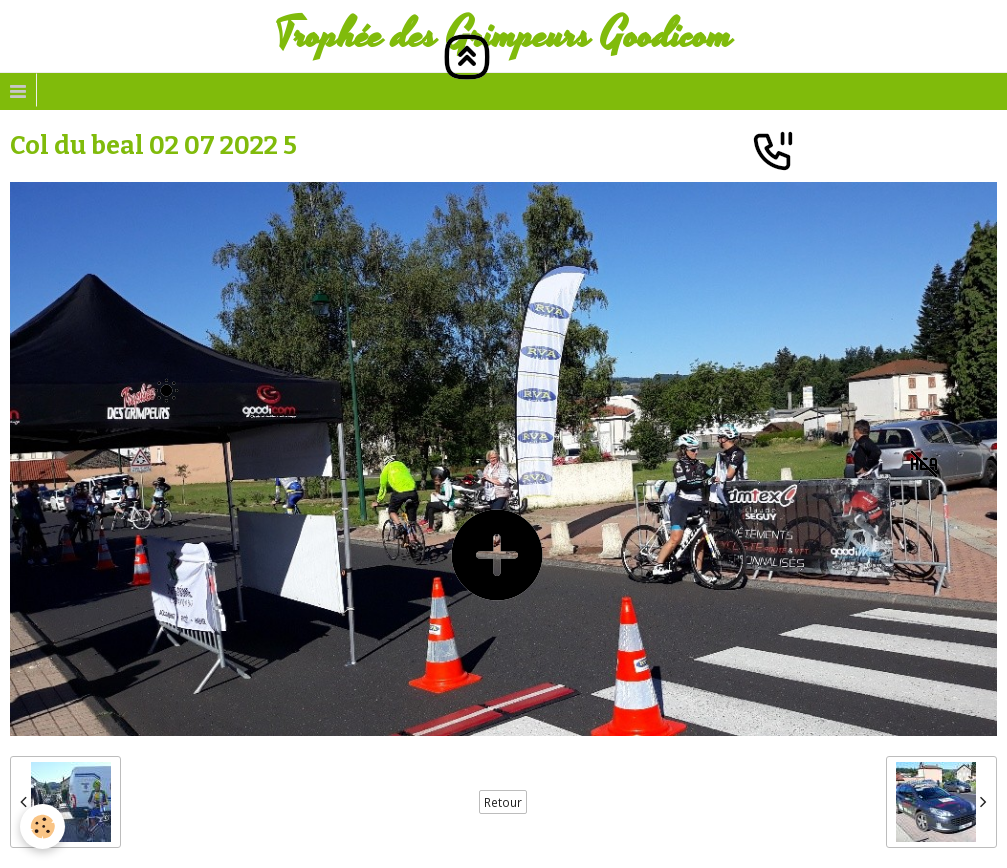  Describe the element at coordinates (773, 151) in the screenshot. I see `pause an active phone call` at that location.